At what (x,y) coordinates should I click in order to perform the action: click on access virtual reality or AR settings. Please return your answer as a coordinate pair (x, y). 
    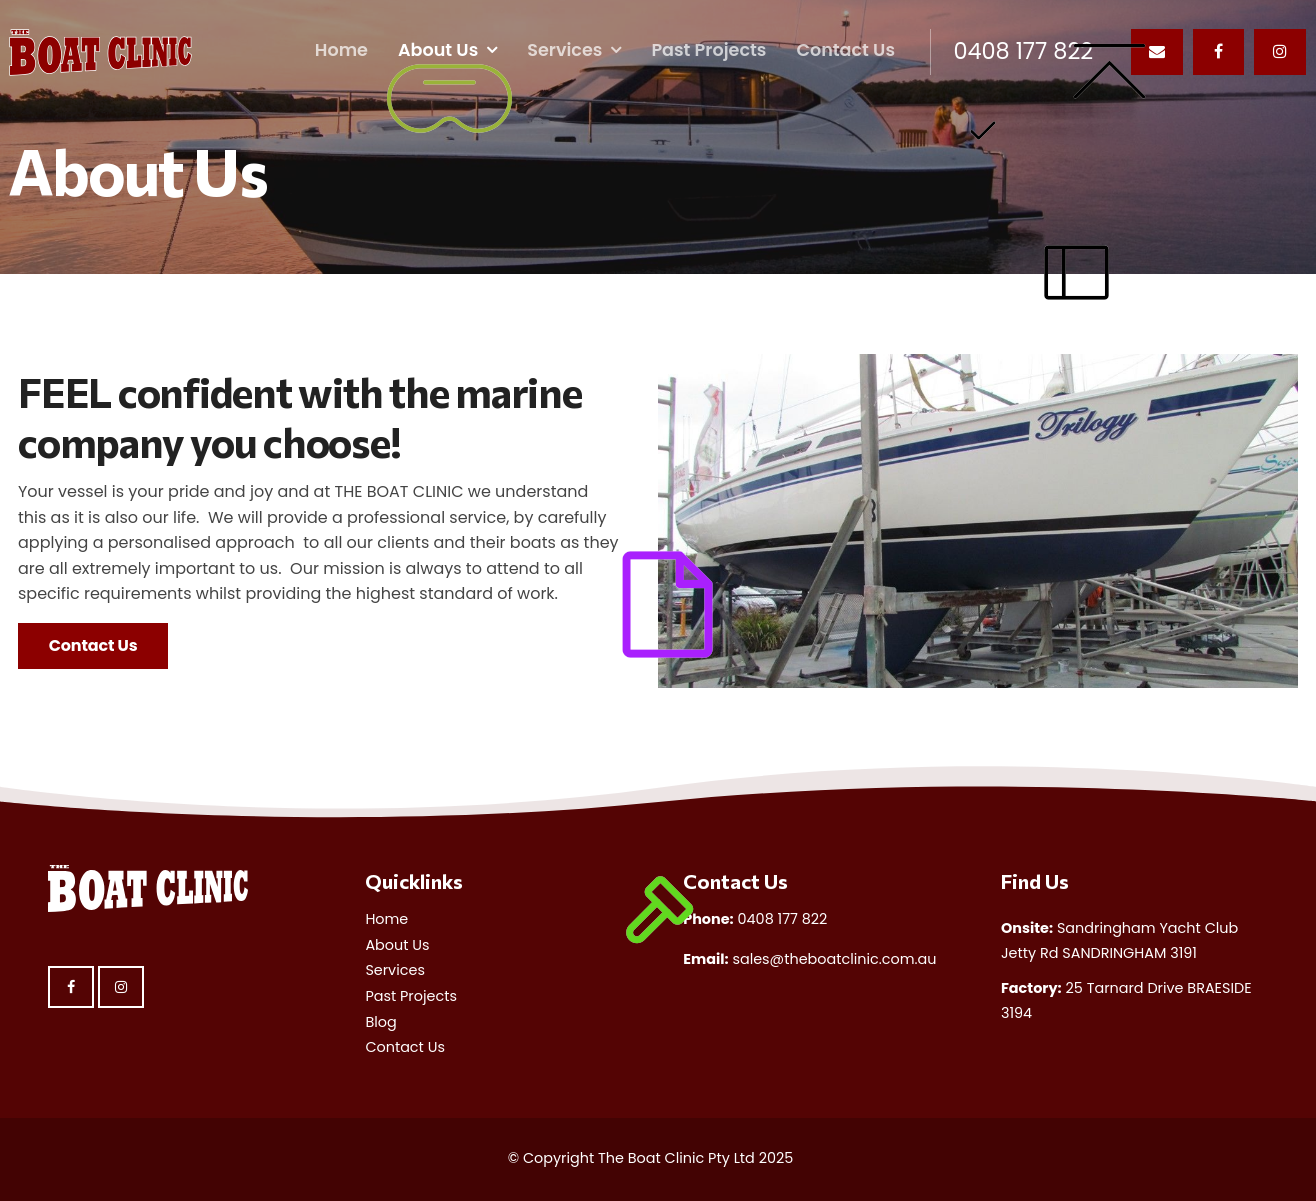
    Looking at the image, I should click on (449, 98).